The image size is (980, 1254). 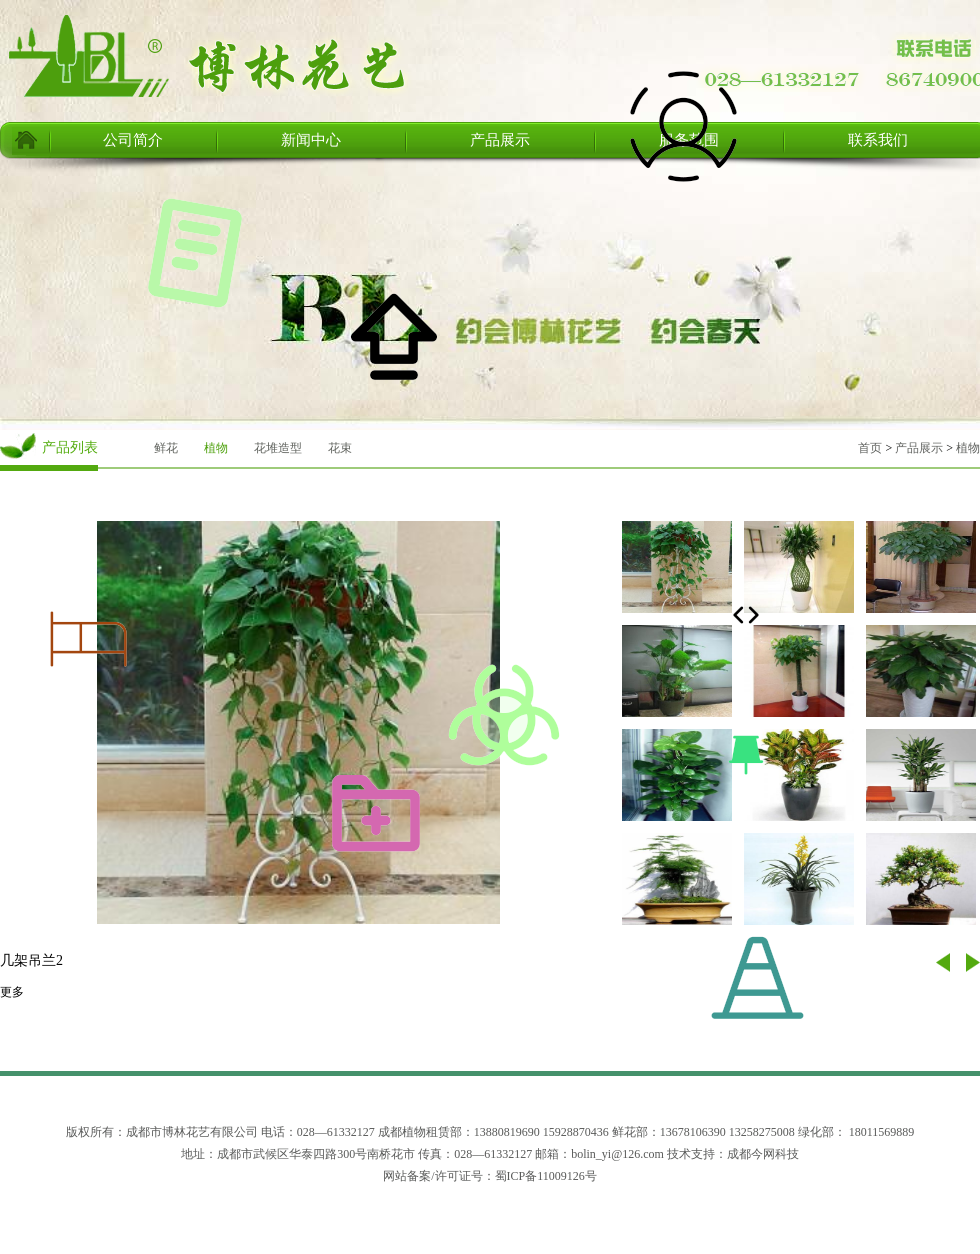 I want to click on view accommodation or lodging options, so click(x=86, y=639).